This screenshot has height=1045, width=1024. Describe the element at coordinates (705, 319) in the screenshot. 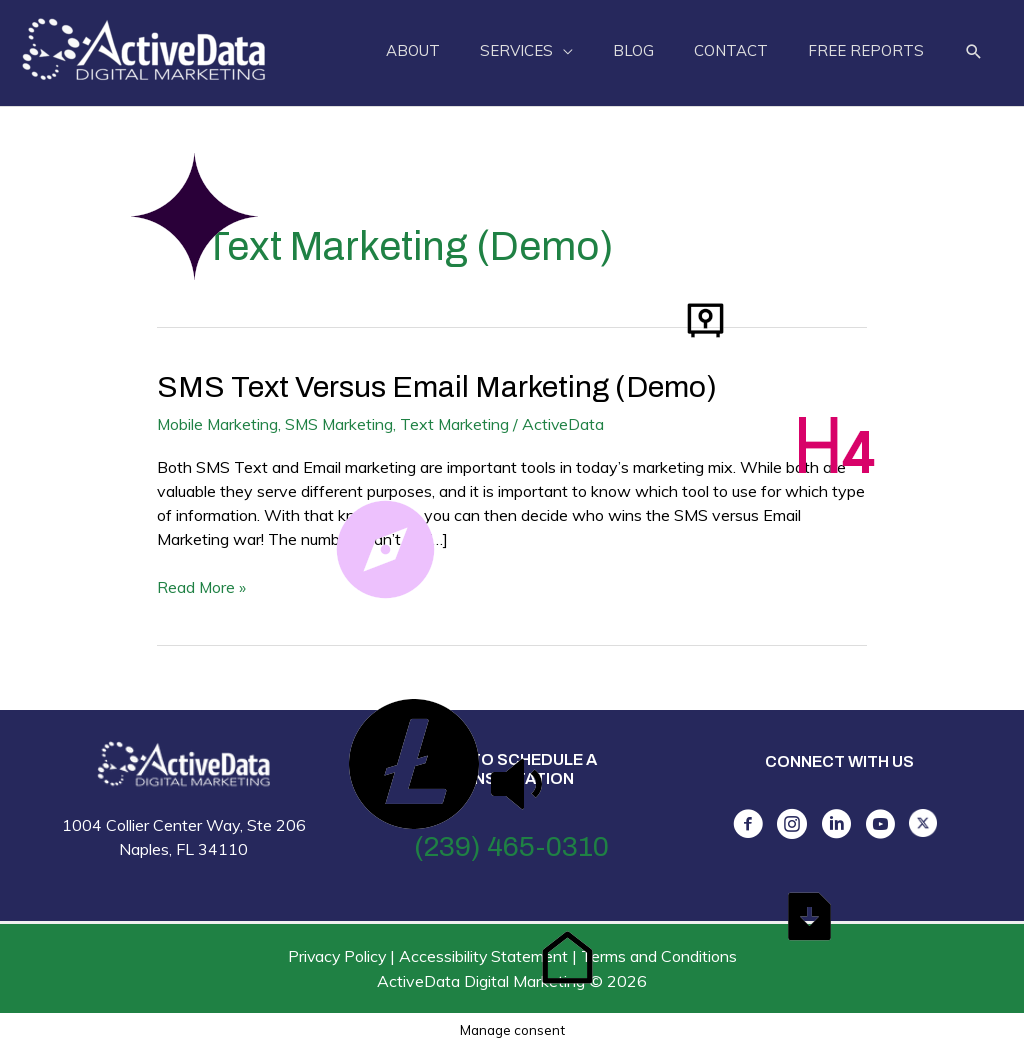

I see `access secure storage or vault` at that location.